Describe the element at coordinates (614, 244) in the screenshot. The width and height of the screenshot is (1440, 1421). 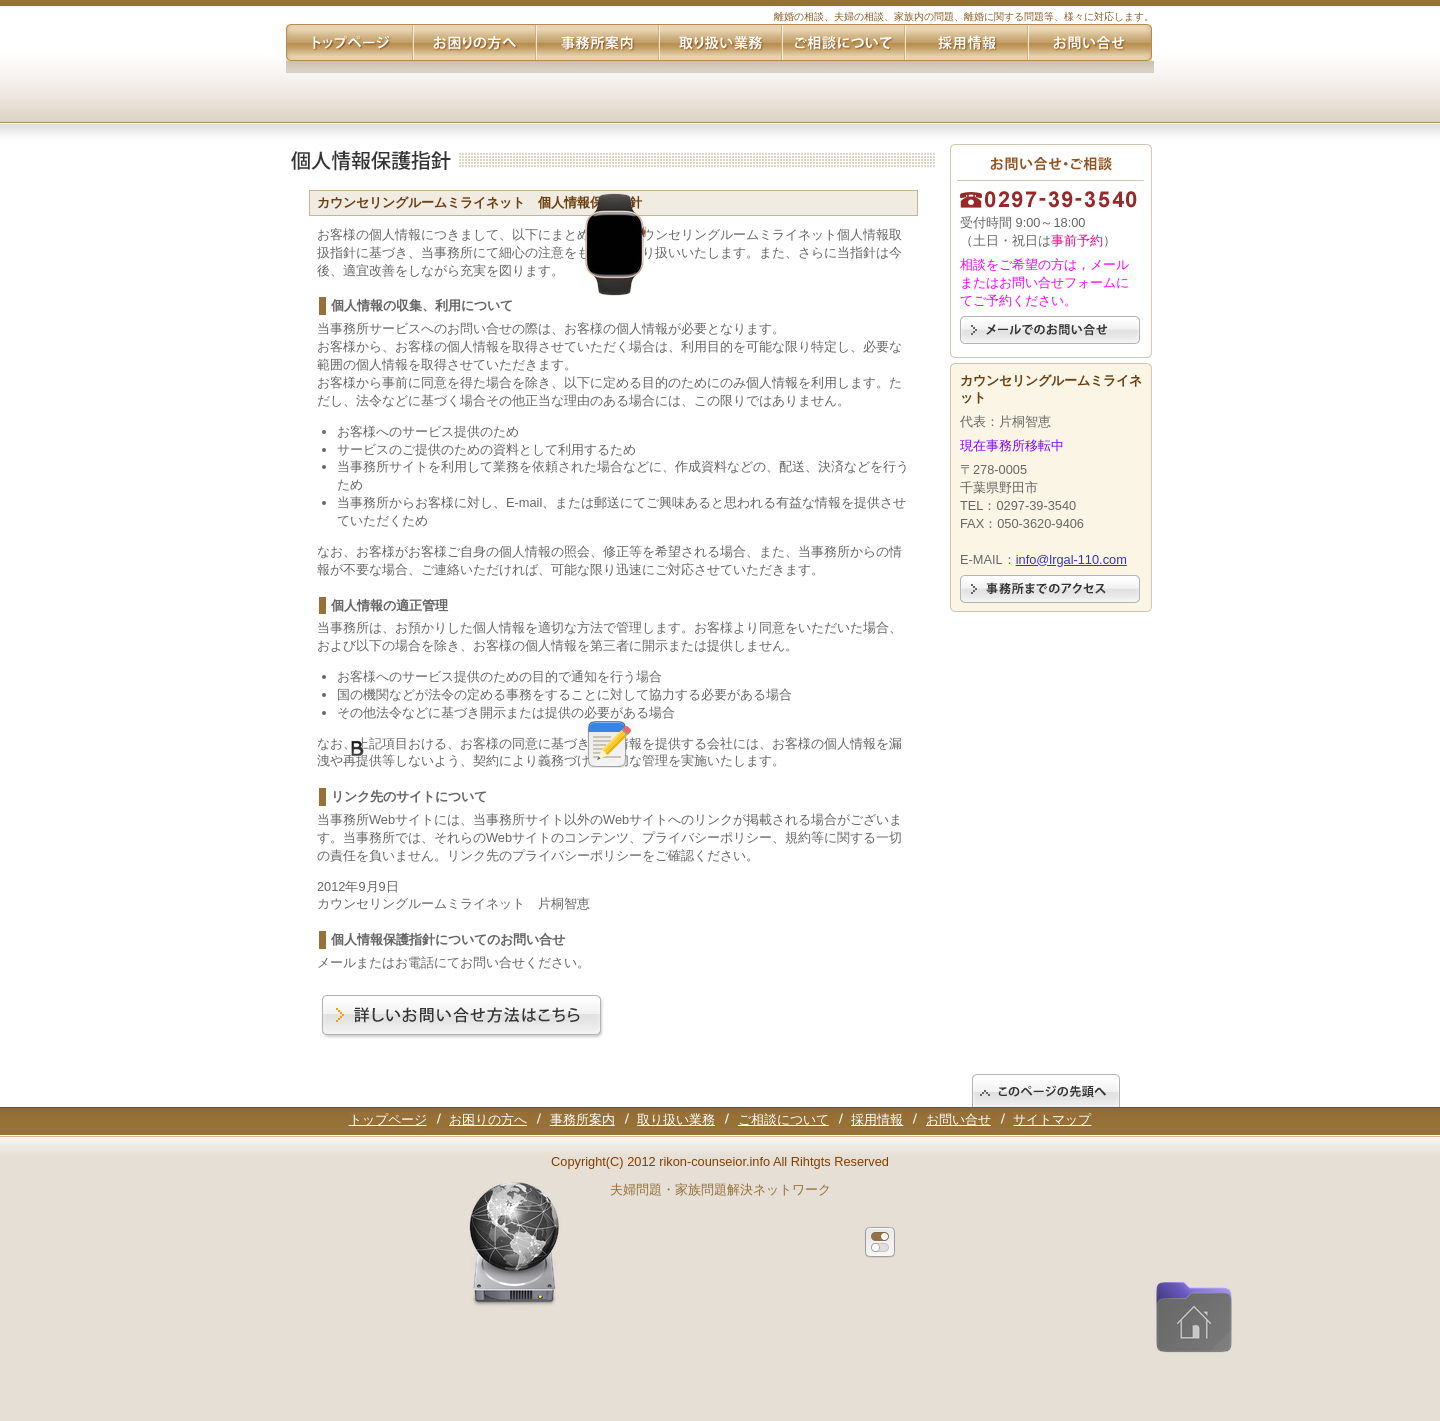
I see `apple watch series 10 device icon` at that location.